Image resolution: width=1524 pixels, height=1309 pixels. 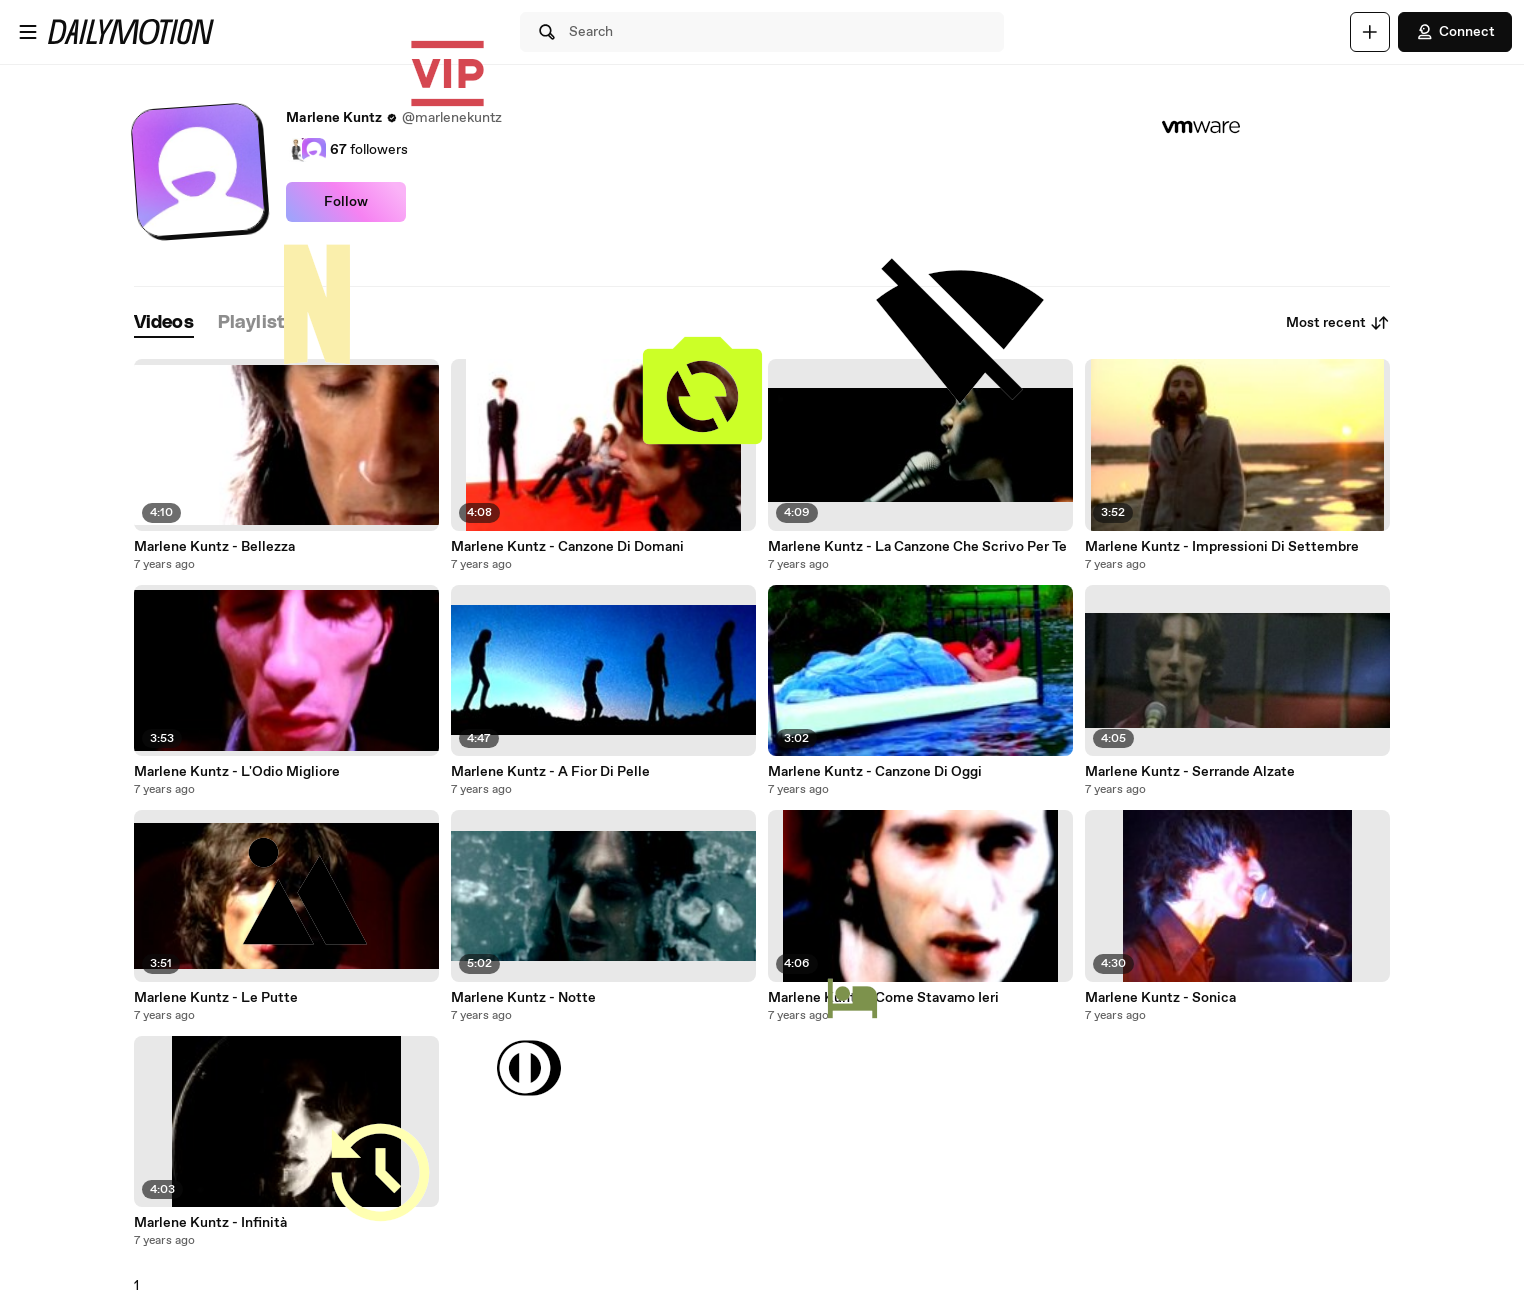 I want to click on find nearby hotels or accommodations, so click(x=852, y=998).